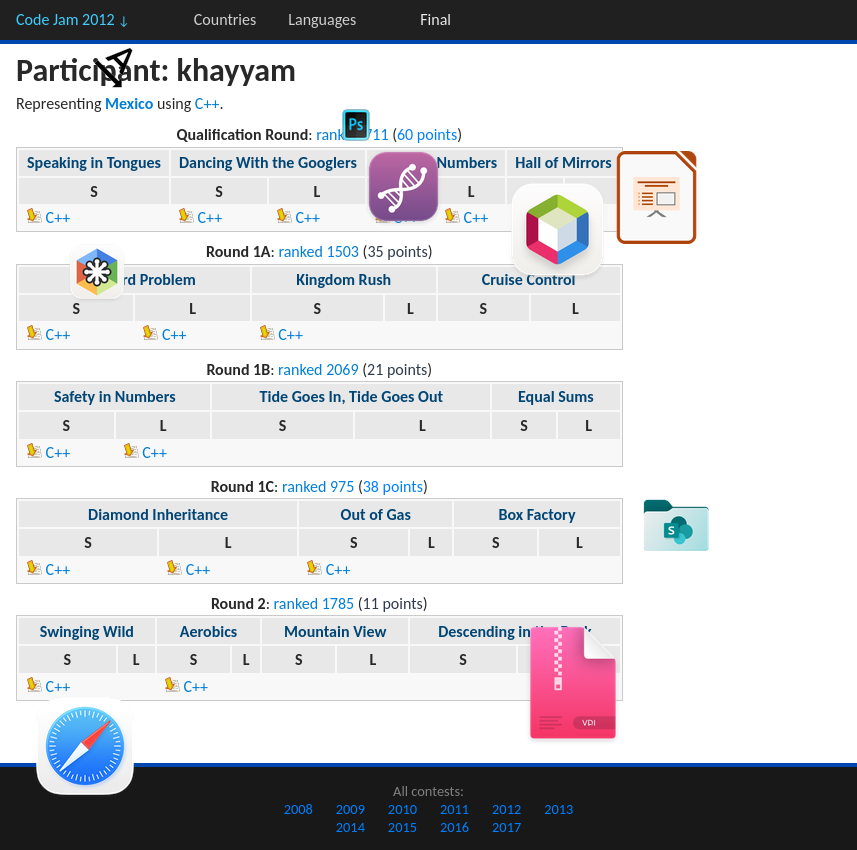  Describe the element at coordinates (676, 527) in the screenshot. I see `open microsoft sharepoint folder` at that location.